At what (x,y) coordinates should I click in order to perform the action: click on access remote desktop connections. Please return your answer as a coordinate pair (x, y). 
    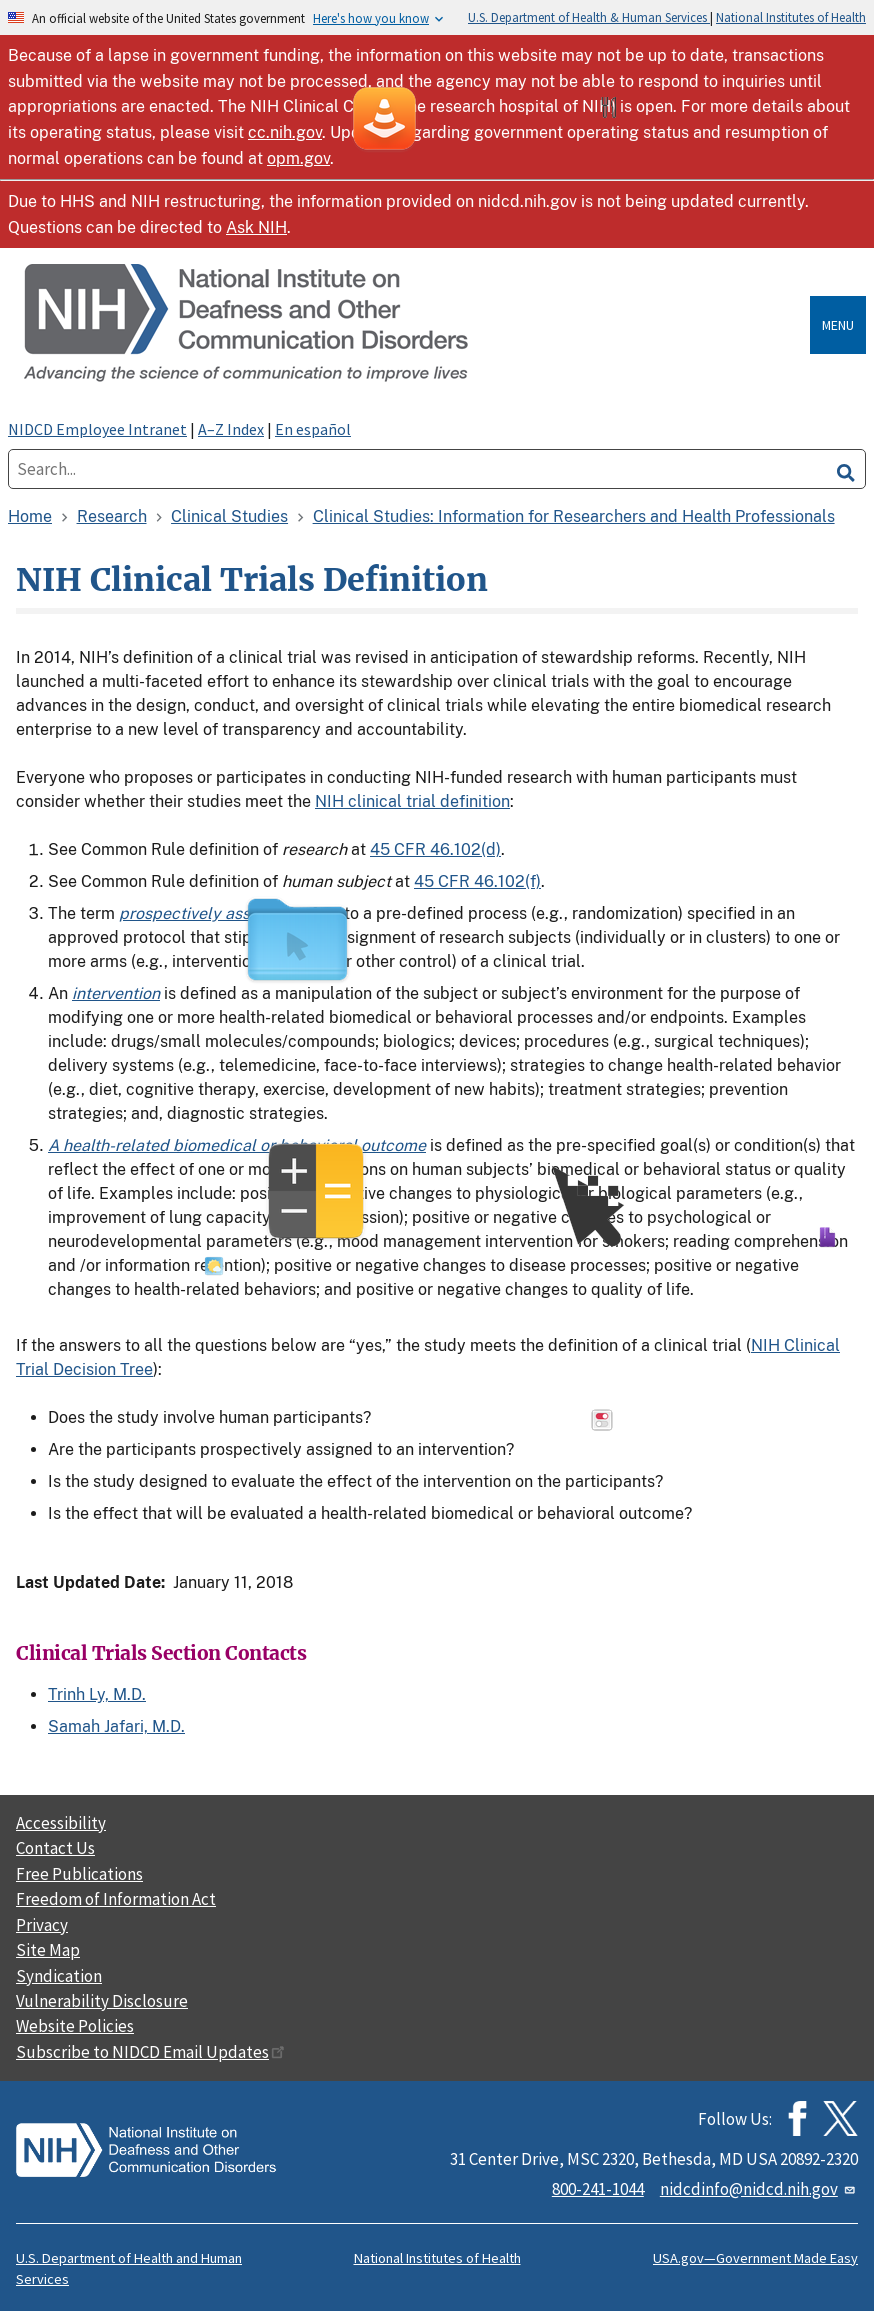
    Looking at the image, I should click on (588, 1206).